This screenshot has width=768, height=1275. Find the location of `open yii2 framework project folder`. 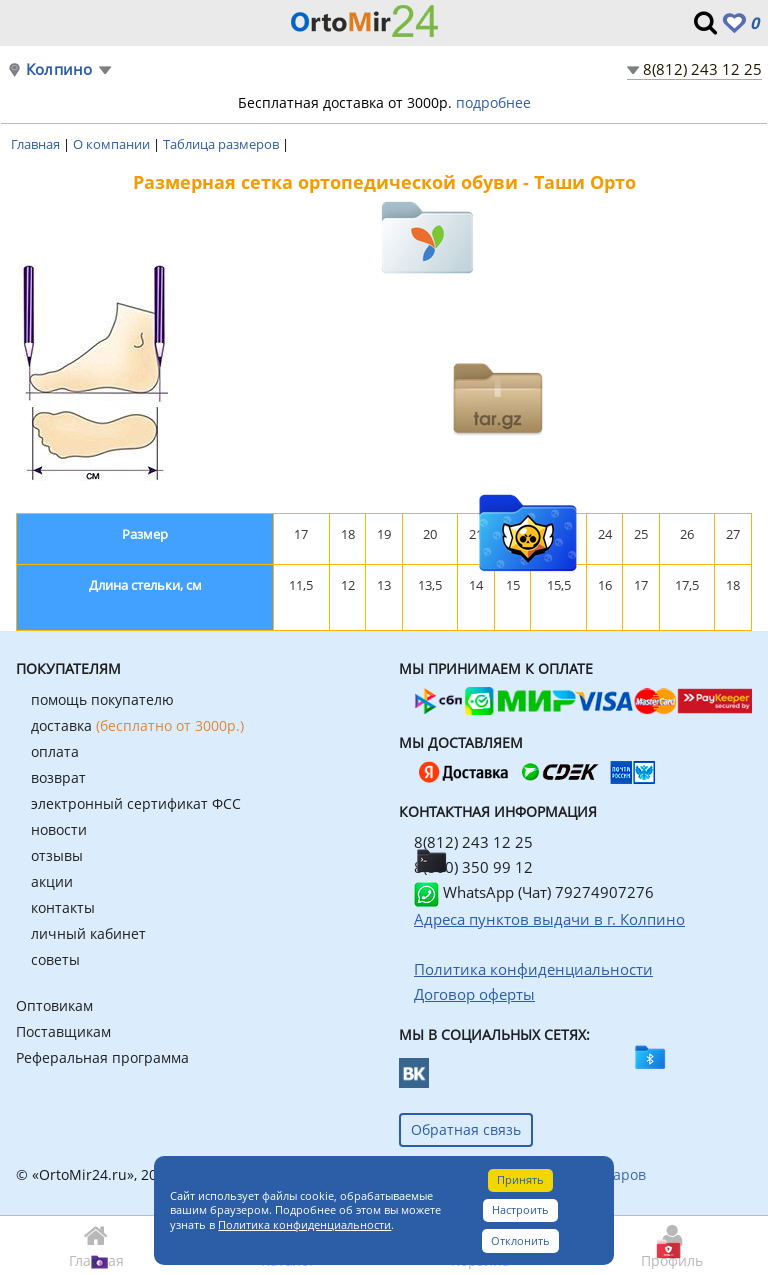

open yii2 framework project folder is located at coordinates (427, 240).